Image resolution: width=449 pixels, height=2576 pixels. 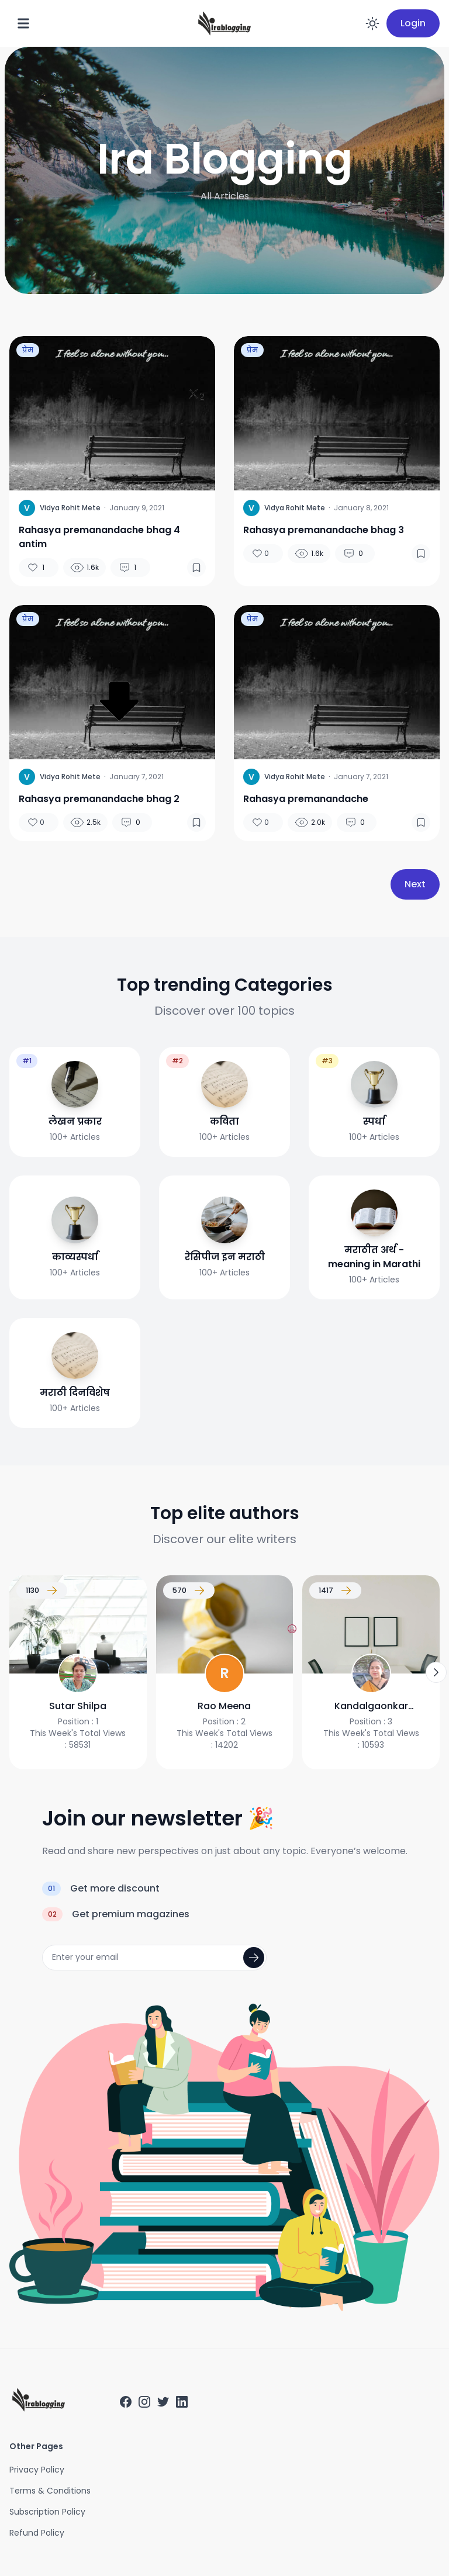 I want to click on format text as subscript, so click(x=196, y=395).